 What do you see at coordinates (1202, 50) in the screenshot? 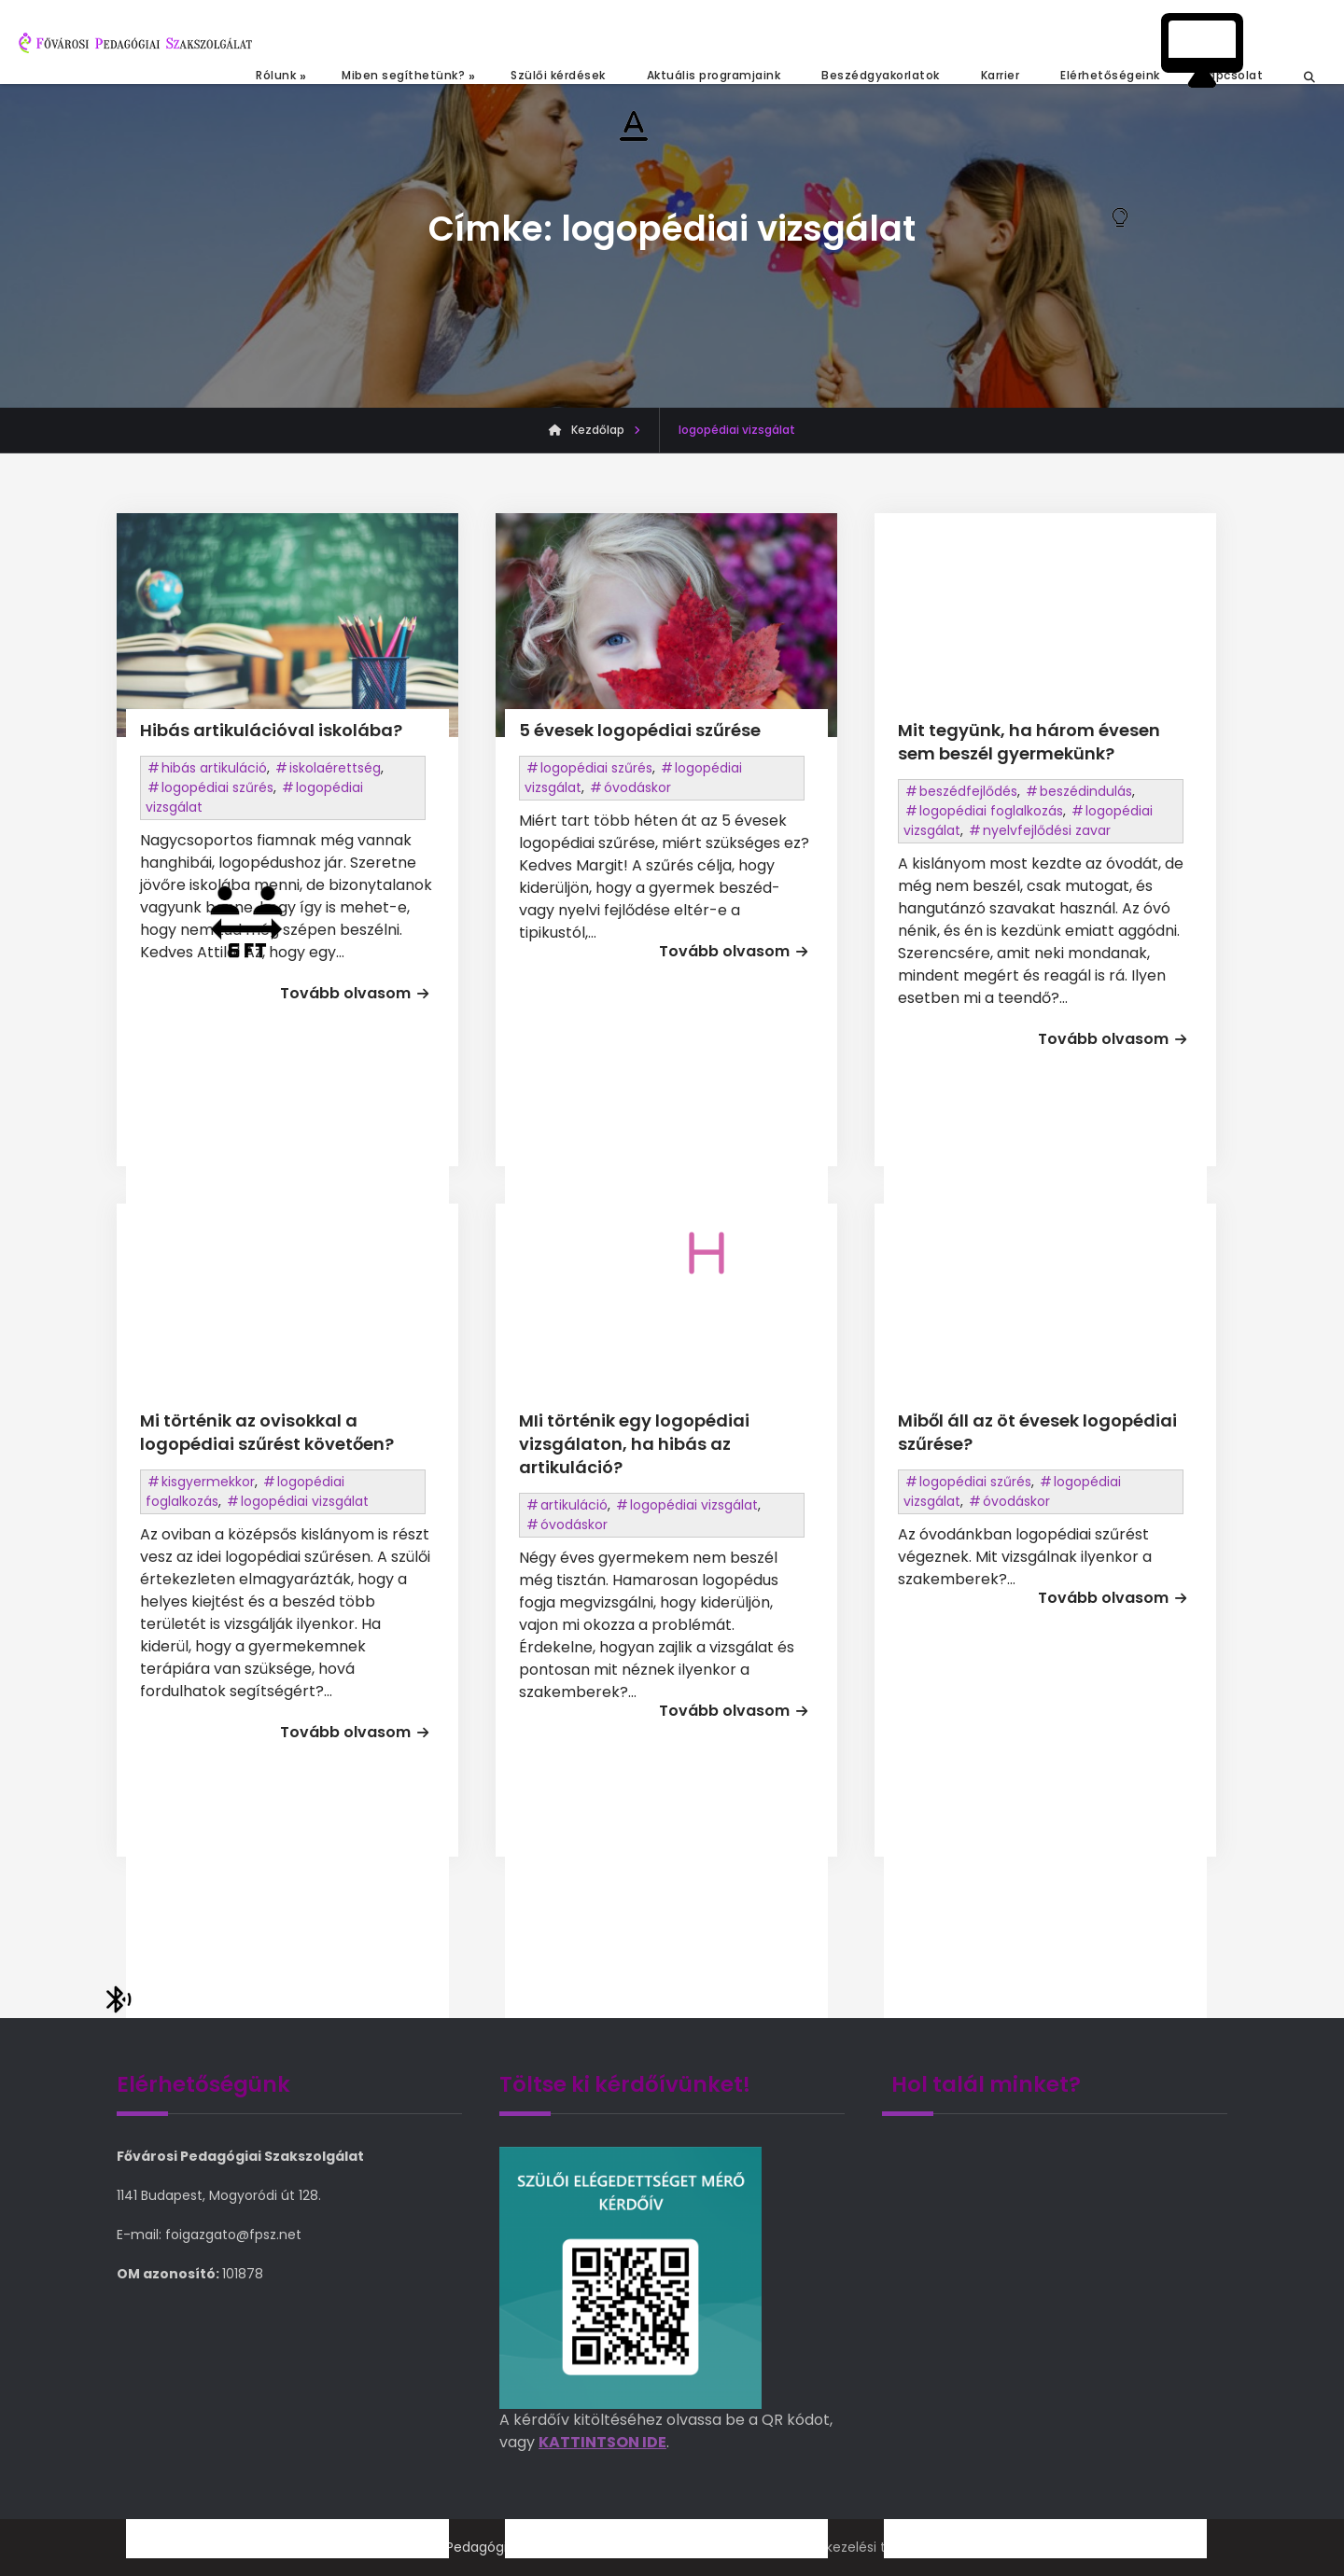
I see `switch to desktop view` at bounding box center [1202, 50].